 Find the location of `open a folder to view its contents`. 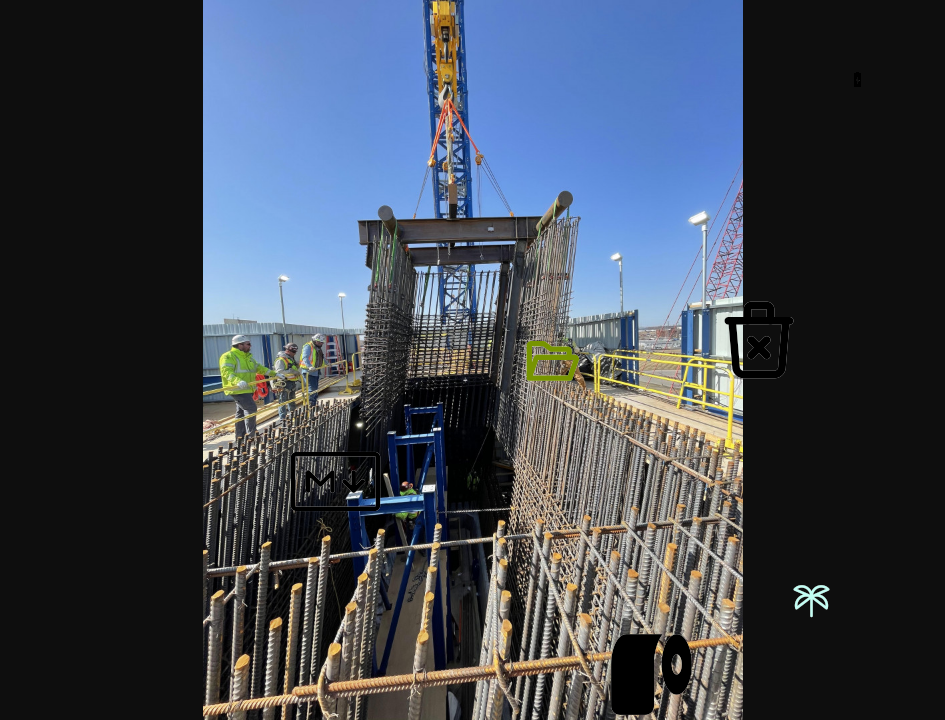

open a folder to view its contents is located at coordinates (551, 360).